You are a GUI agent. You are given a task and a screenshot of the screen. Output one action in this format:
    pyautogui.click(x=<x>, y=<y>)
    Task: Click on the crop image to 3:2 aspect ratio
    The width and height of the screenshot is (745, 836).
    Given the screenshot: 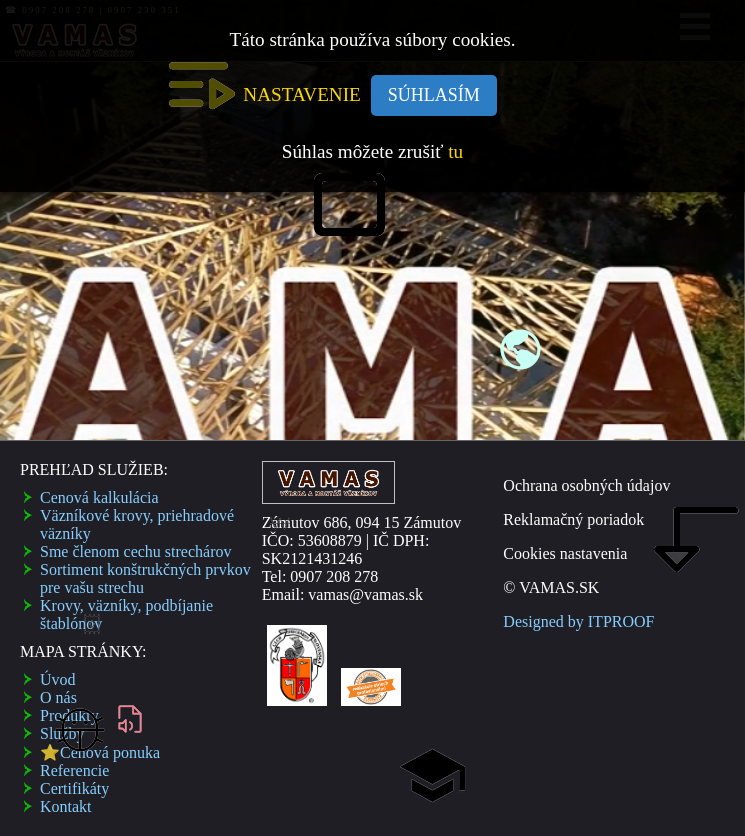 What is the action you would take?
    pyautogui.click(x=349, y=204)
    